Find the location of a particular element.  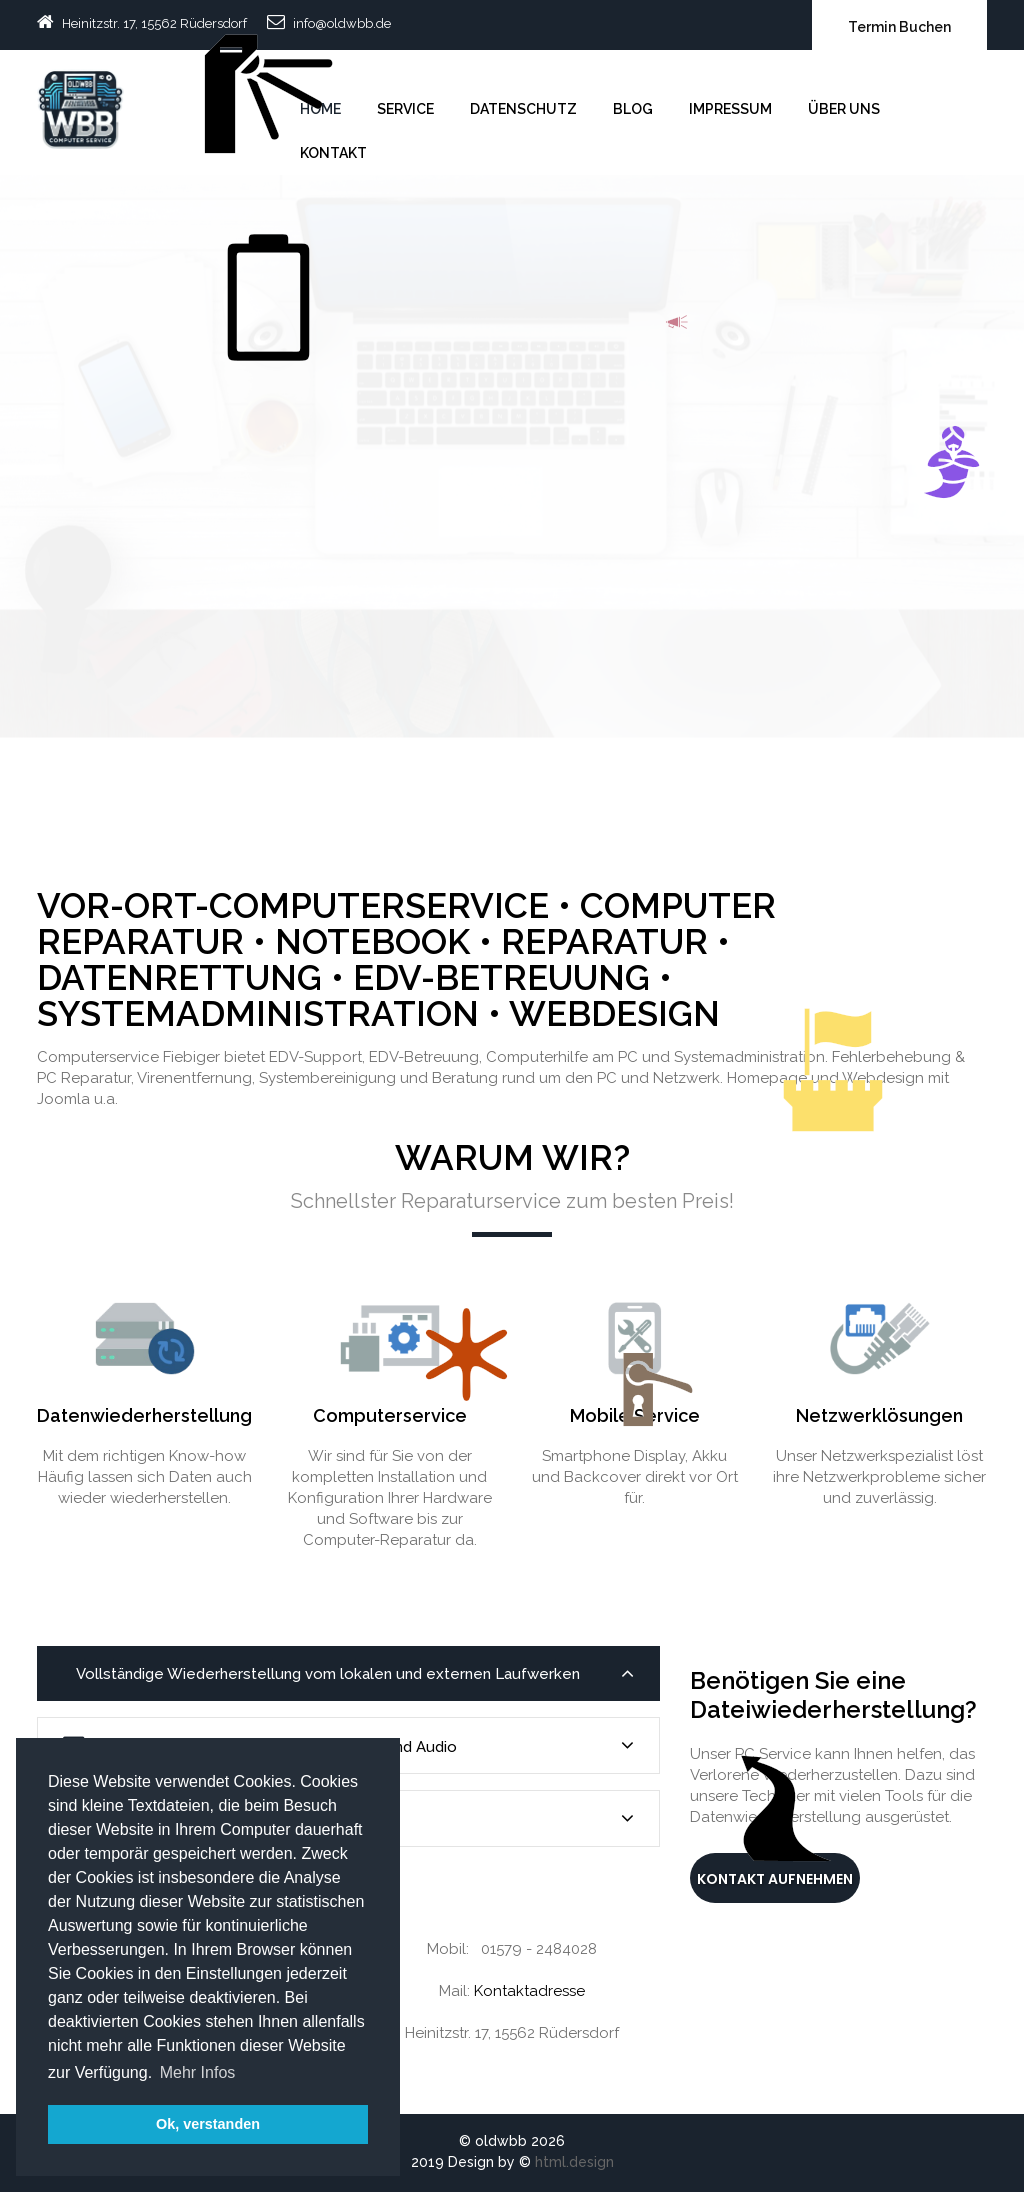

access control or gated entry point is located at coordinates (268, 89).